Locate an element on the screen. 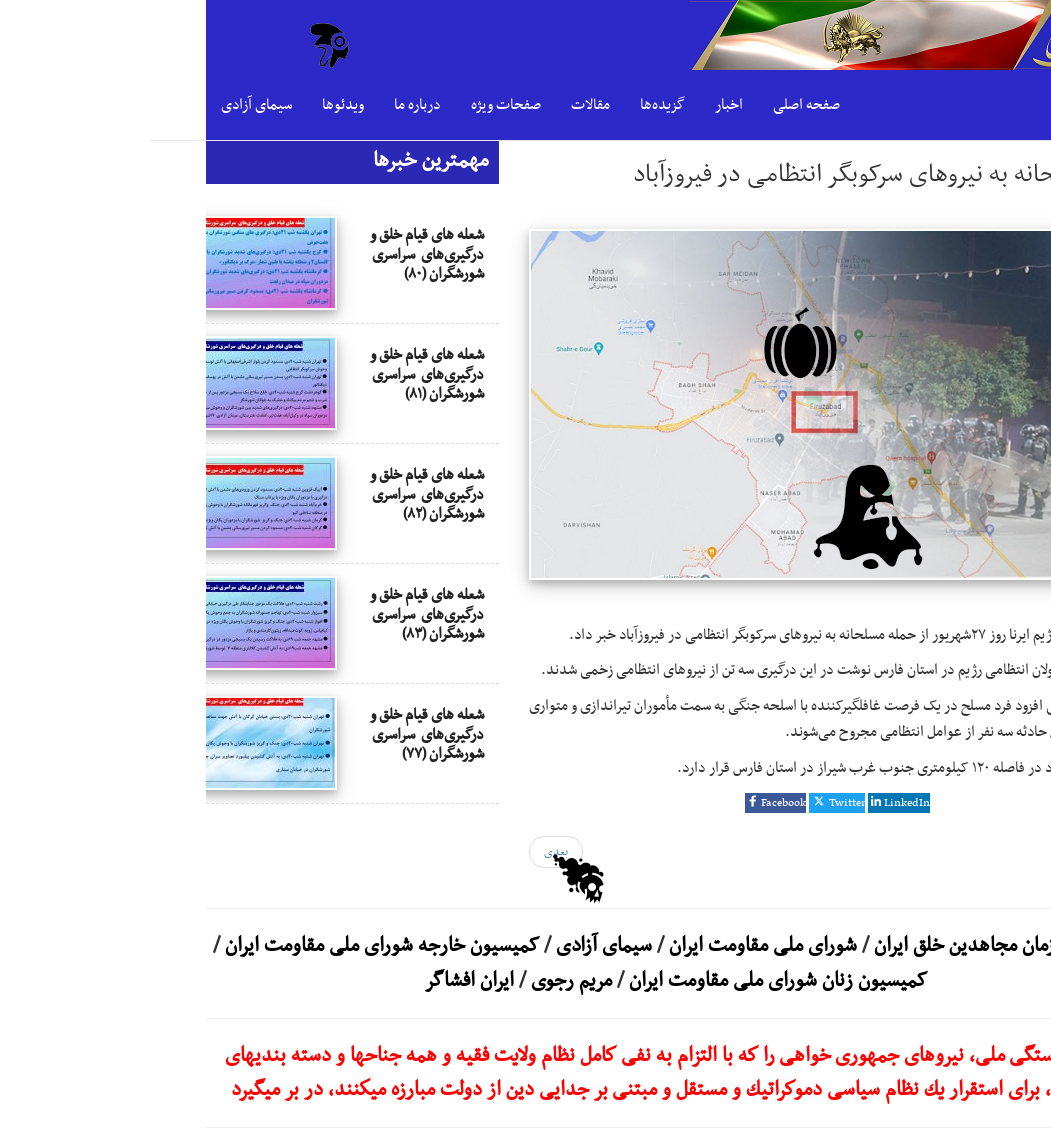 The height and width of the screenshot is (1148, 1051). select the phrygian cap headgear item is located at coordinates (329, 45).